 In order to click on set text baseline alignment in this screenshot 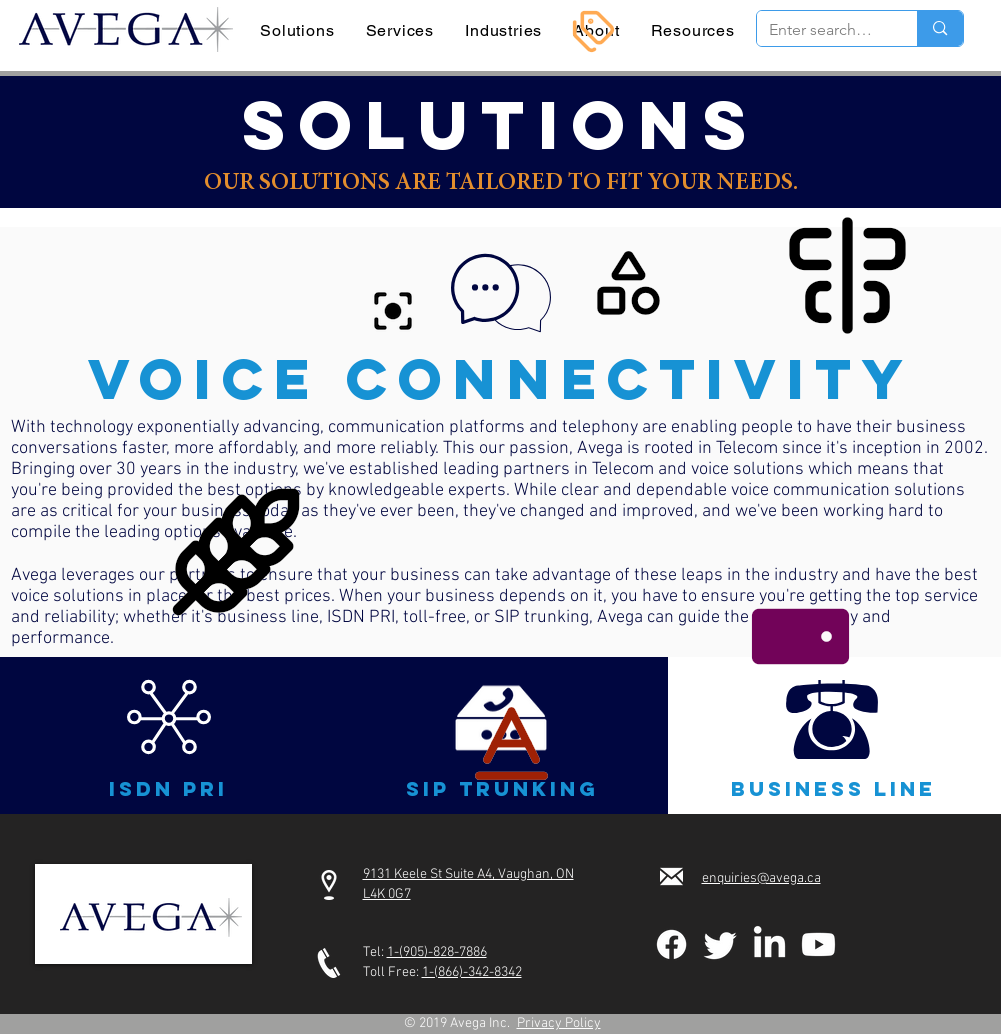, I will do `click(511, 743)`.